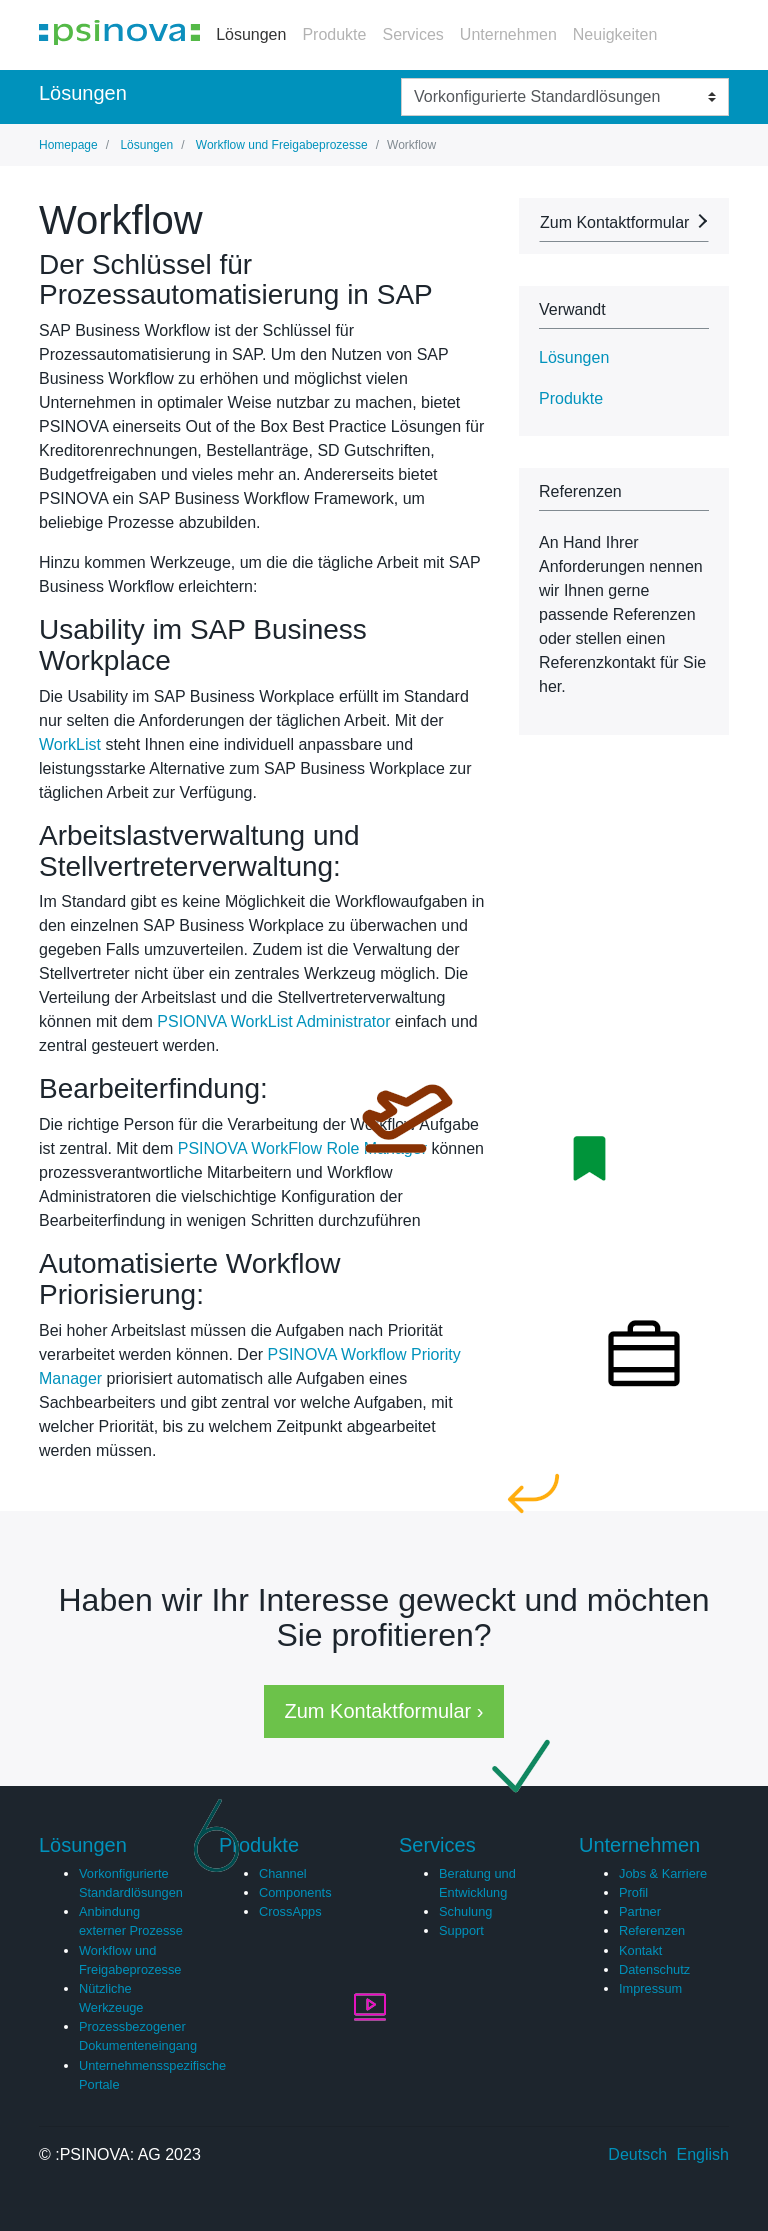  Describe the element at coordinates (533, 1493) in the screenshot. I see `reply to a message` at that location.